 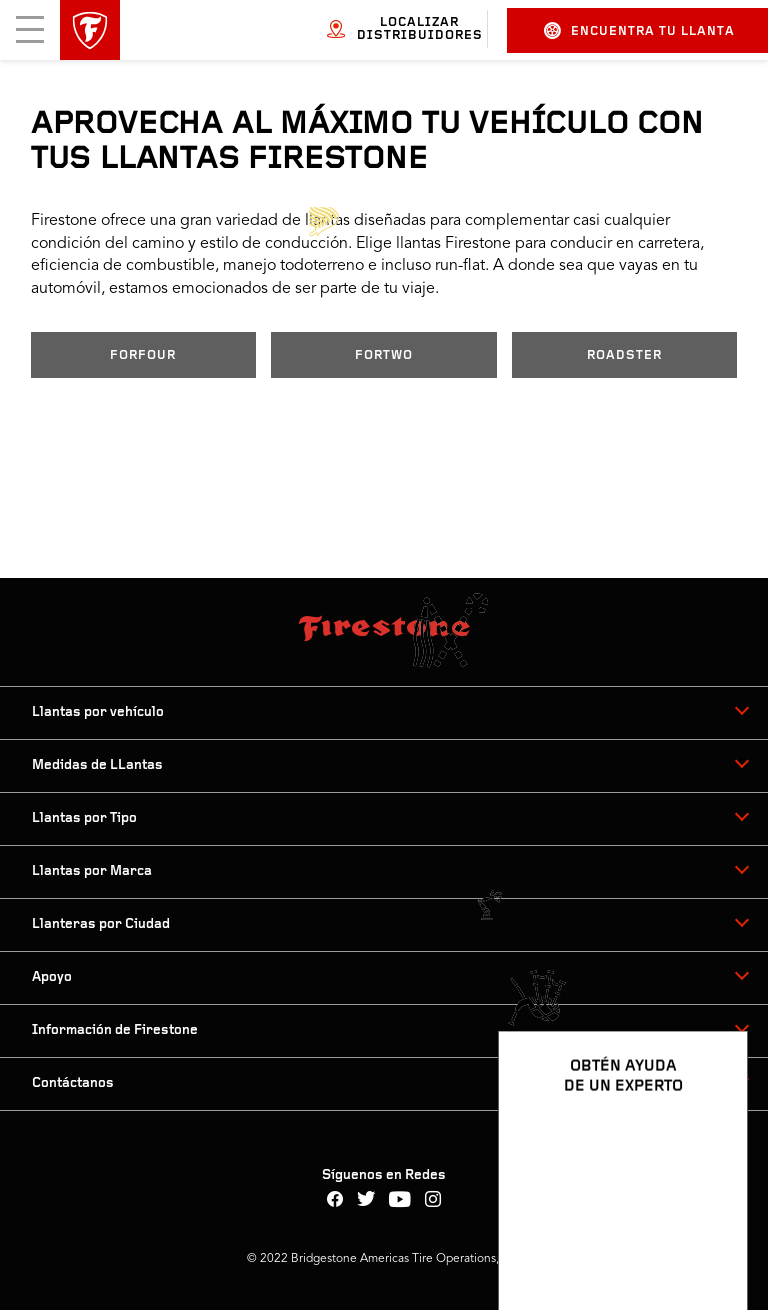 I want to click on ancient Egyptian royalty or pharaoh symbol, so click(x=450, y=629).